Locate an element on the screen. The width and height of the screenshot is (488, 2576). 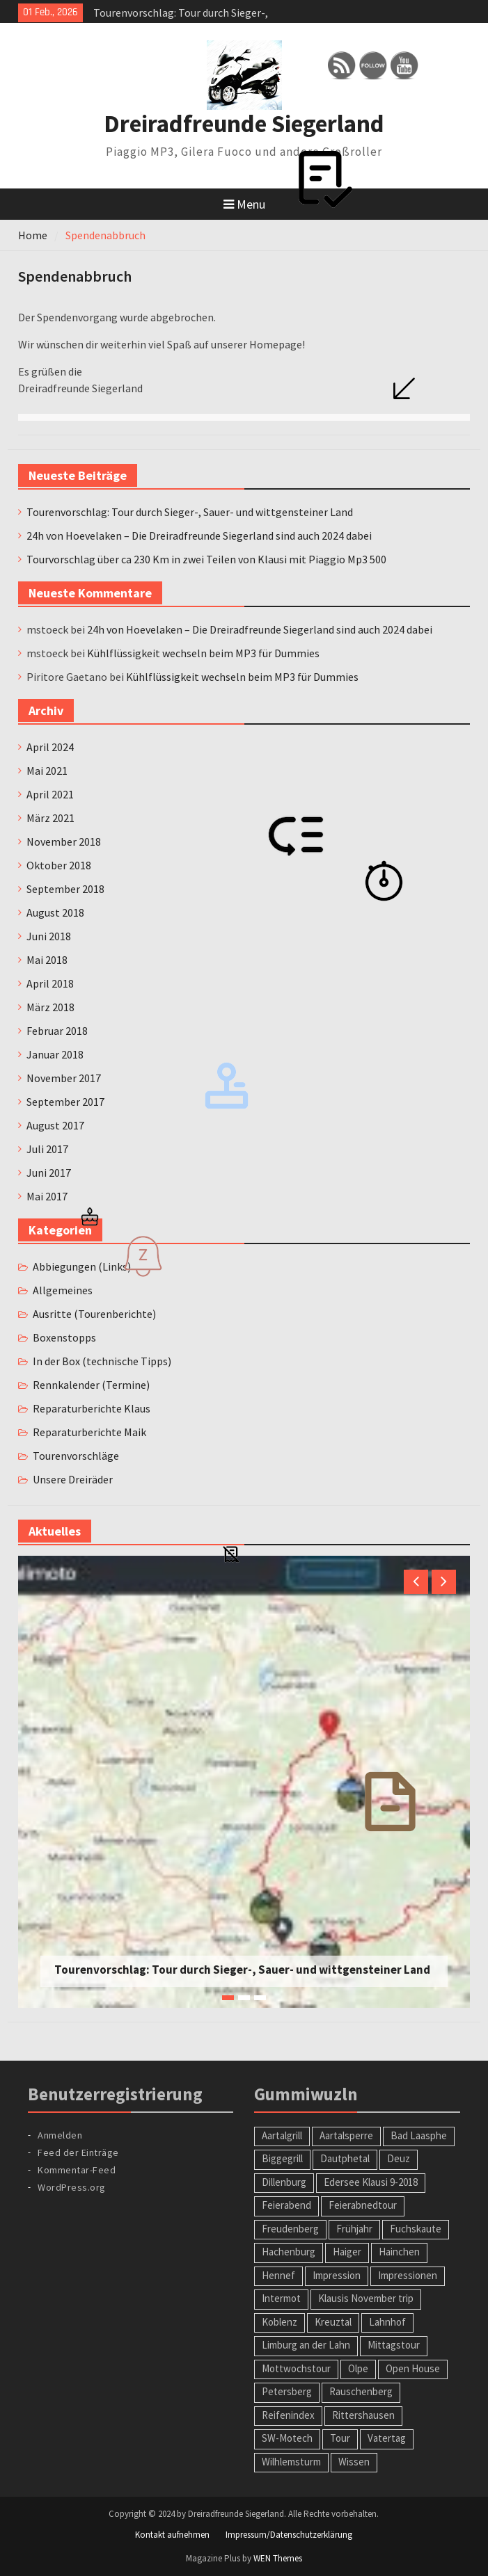
remove a file from your collection is located at coordinates (390, 1801).